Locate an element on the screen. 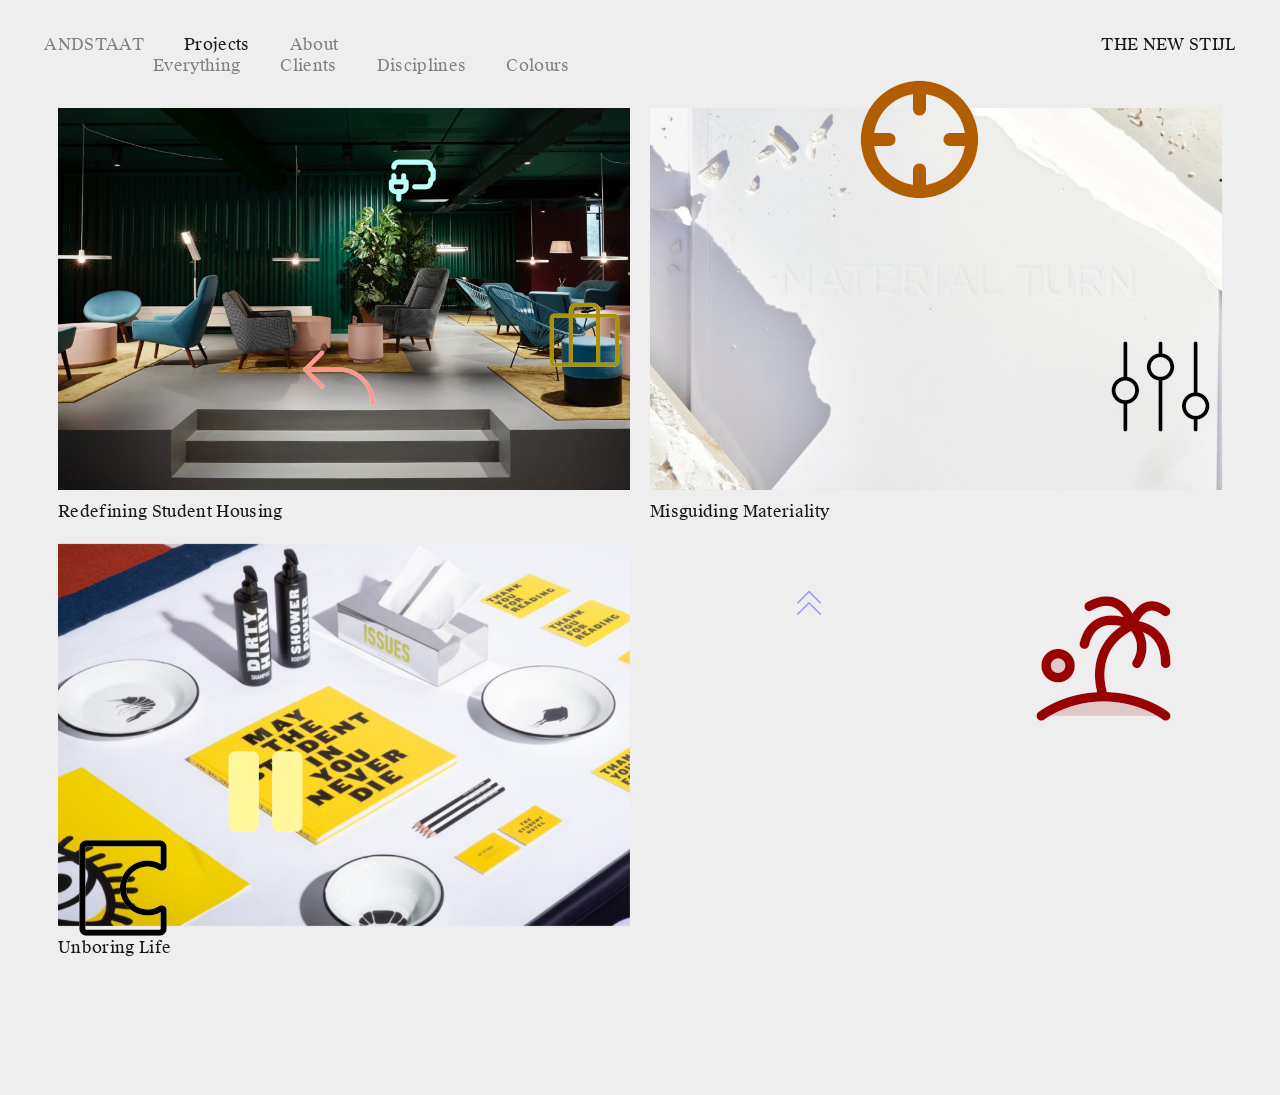 The height and width of the screenshot is (1095, 1280). pause media playback is located at coordinates (265, 791).